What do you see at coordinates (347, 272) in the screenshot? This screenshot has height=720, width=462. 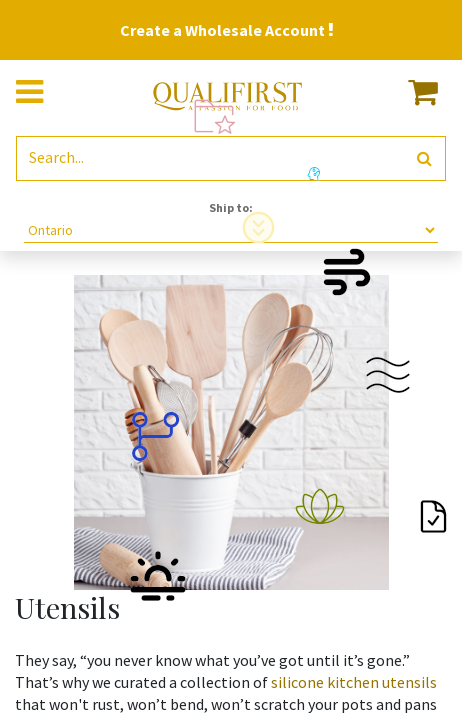 I see `indicates current wind conditions` at bounding box center [347, 272].